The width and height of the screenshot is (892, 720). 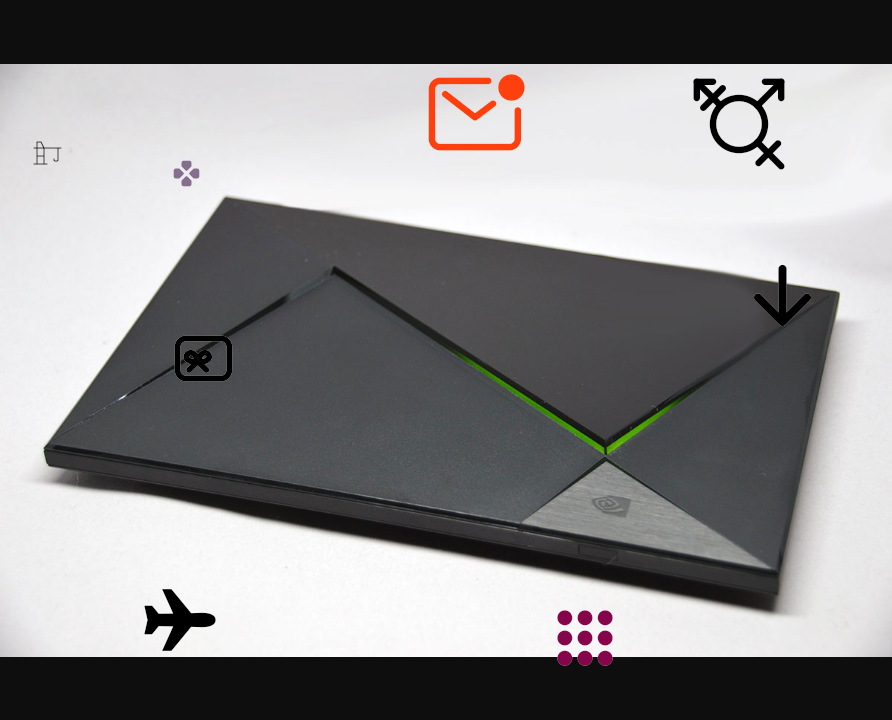 What do you see at coordinates (475, 114) in the screenshot?
I see `indicates unread email in inbox` at bounding box center [475, 114].